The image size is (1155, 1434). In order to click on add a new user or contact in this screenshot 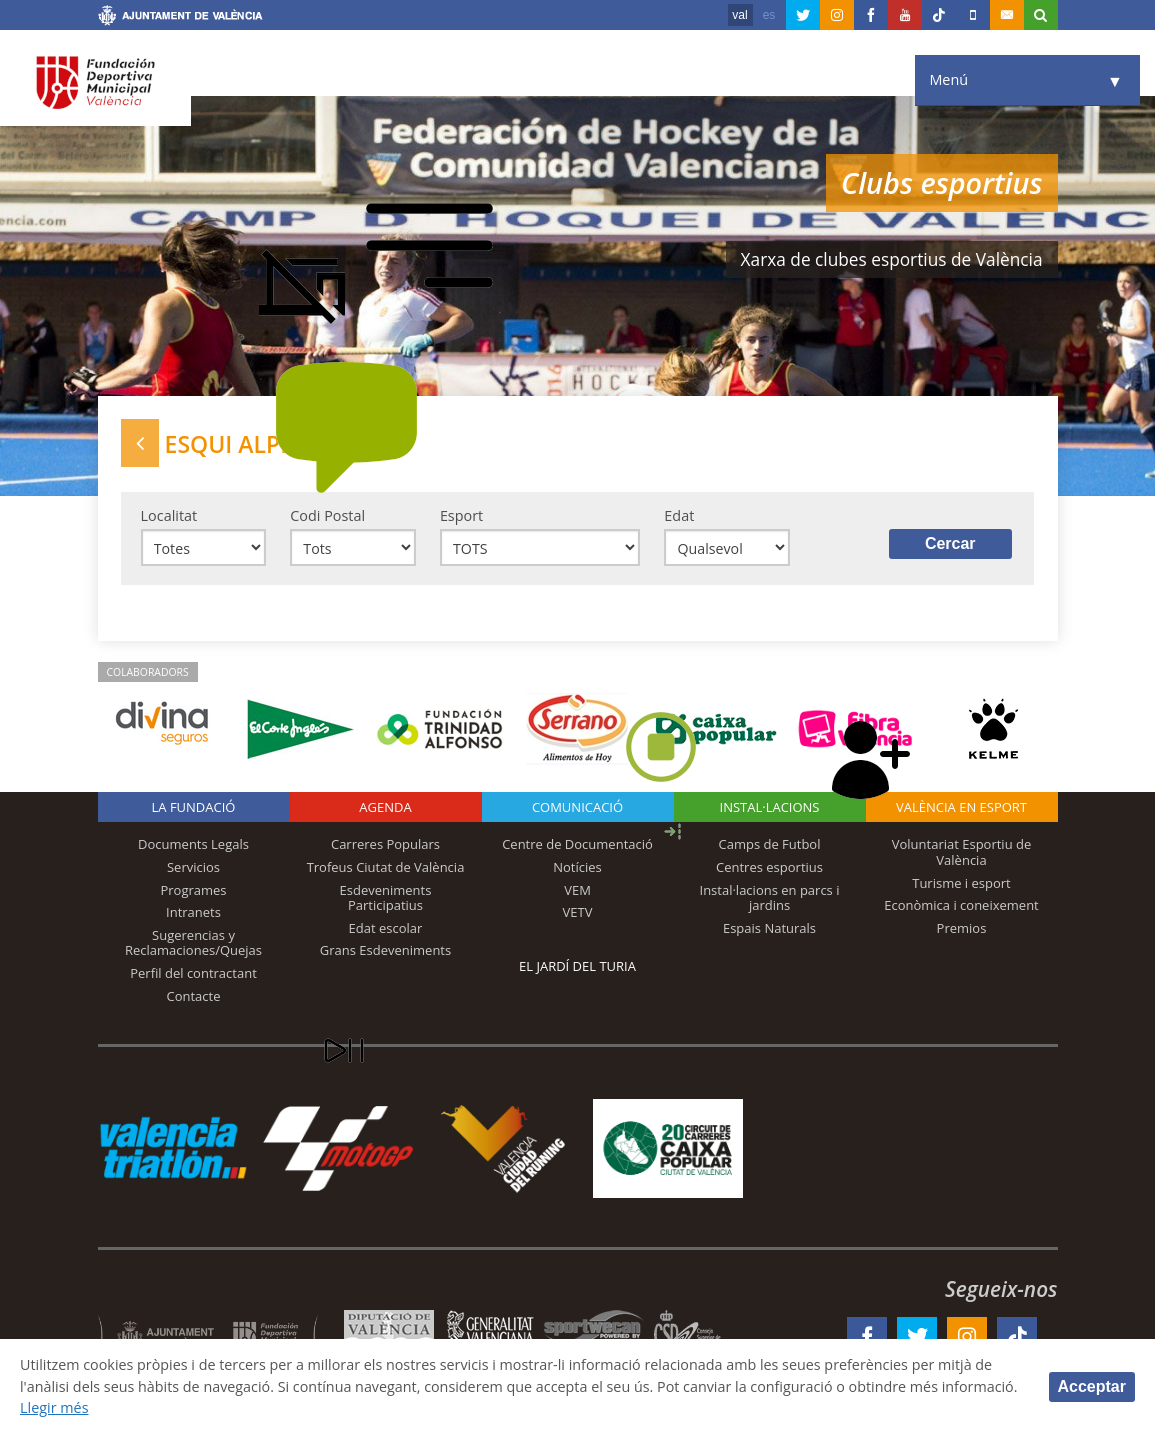, I will do `click(871, 760)`.